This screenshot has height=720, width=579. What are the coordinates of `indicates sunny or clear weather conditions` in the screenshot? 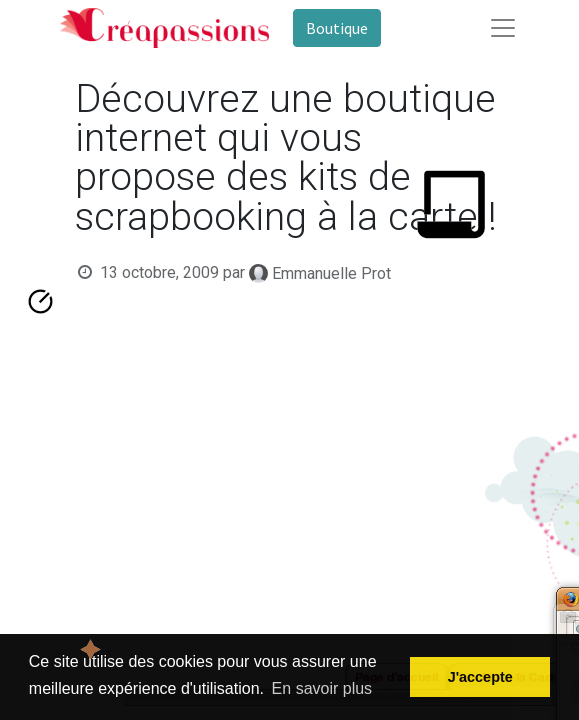 It's located at (90, 649).